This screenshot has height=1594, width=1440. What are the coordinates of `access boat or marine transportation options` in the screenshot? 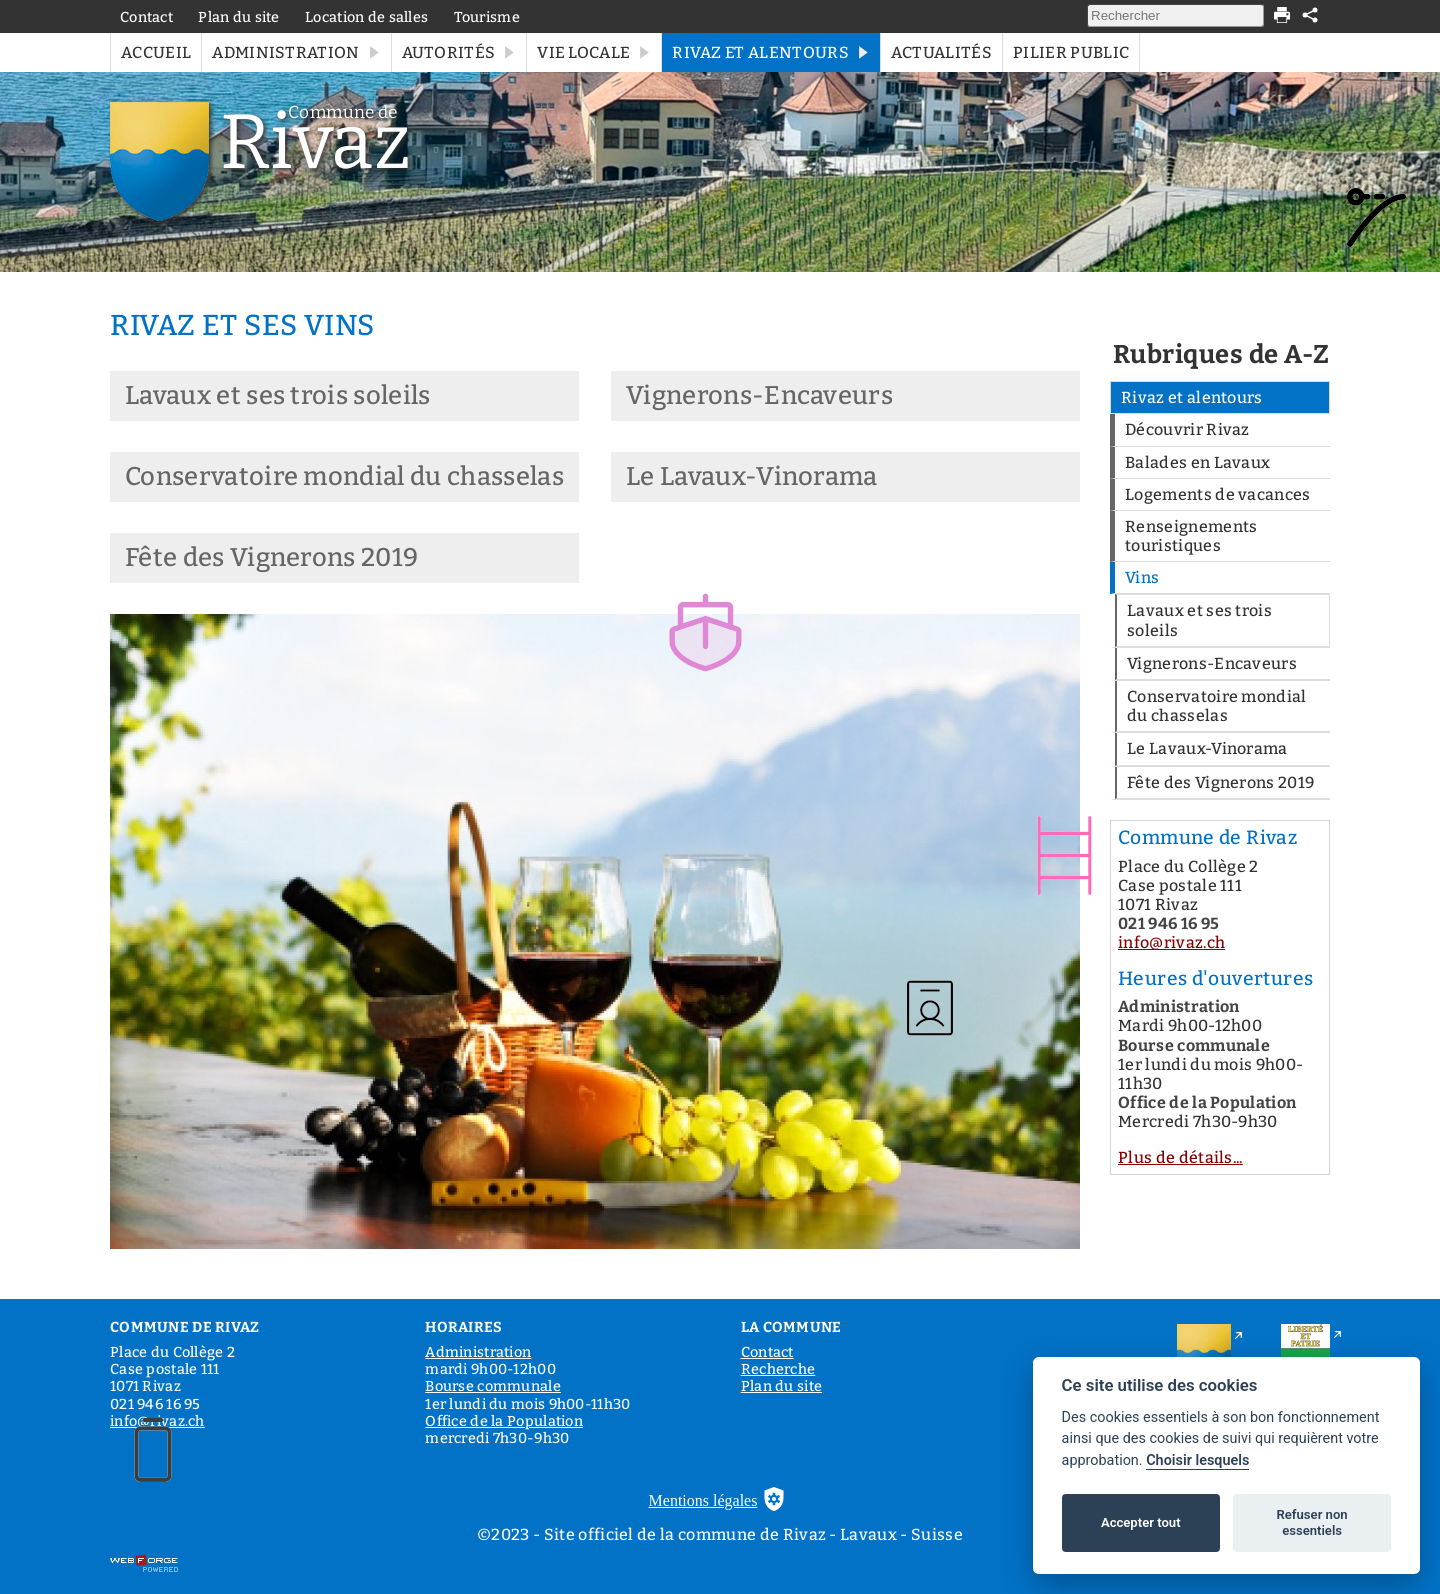 It's located at (705, 632).